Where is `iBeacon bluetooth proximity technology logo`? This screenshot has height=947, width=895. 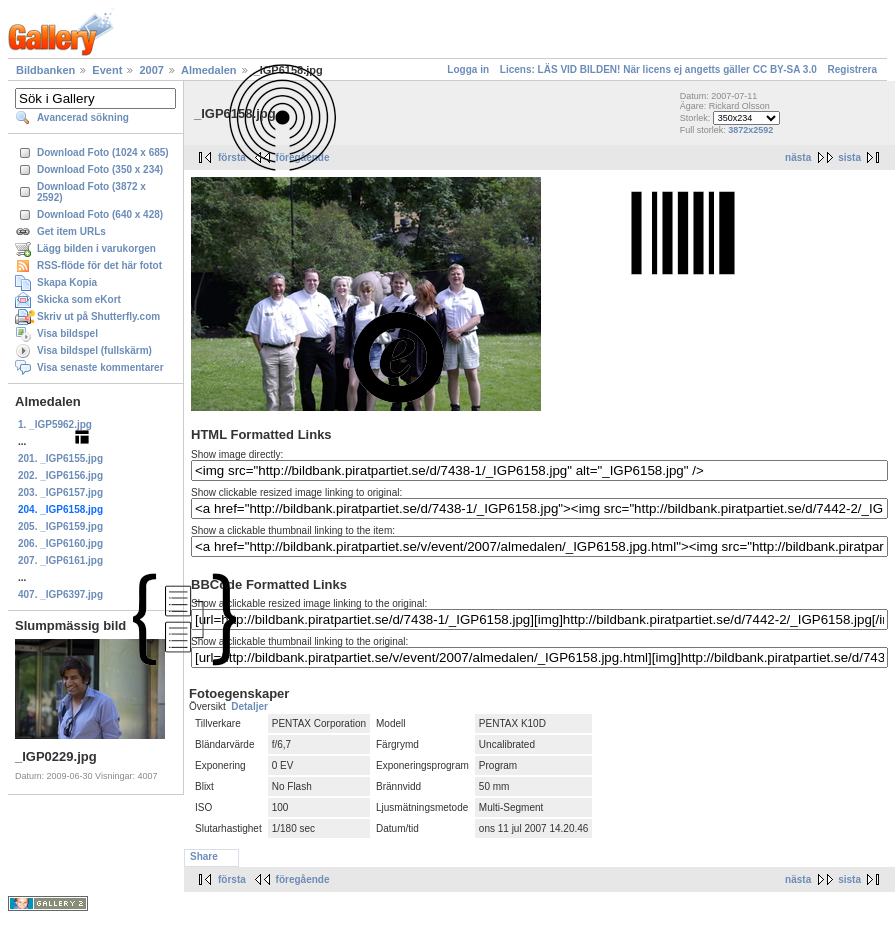 iBeacon bluetooth proximity technology logo is located at coordinates (282, 117).